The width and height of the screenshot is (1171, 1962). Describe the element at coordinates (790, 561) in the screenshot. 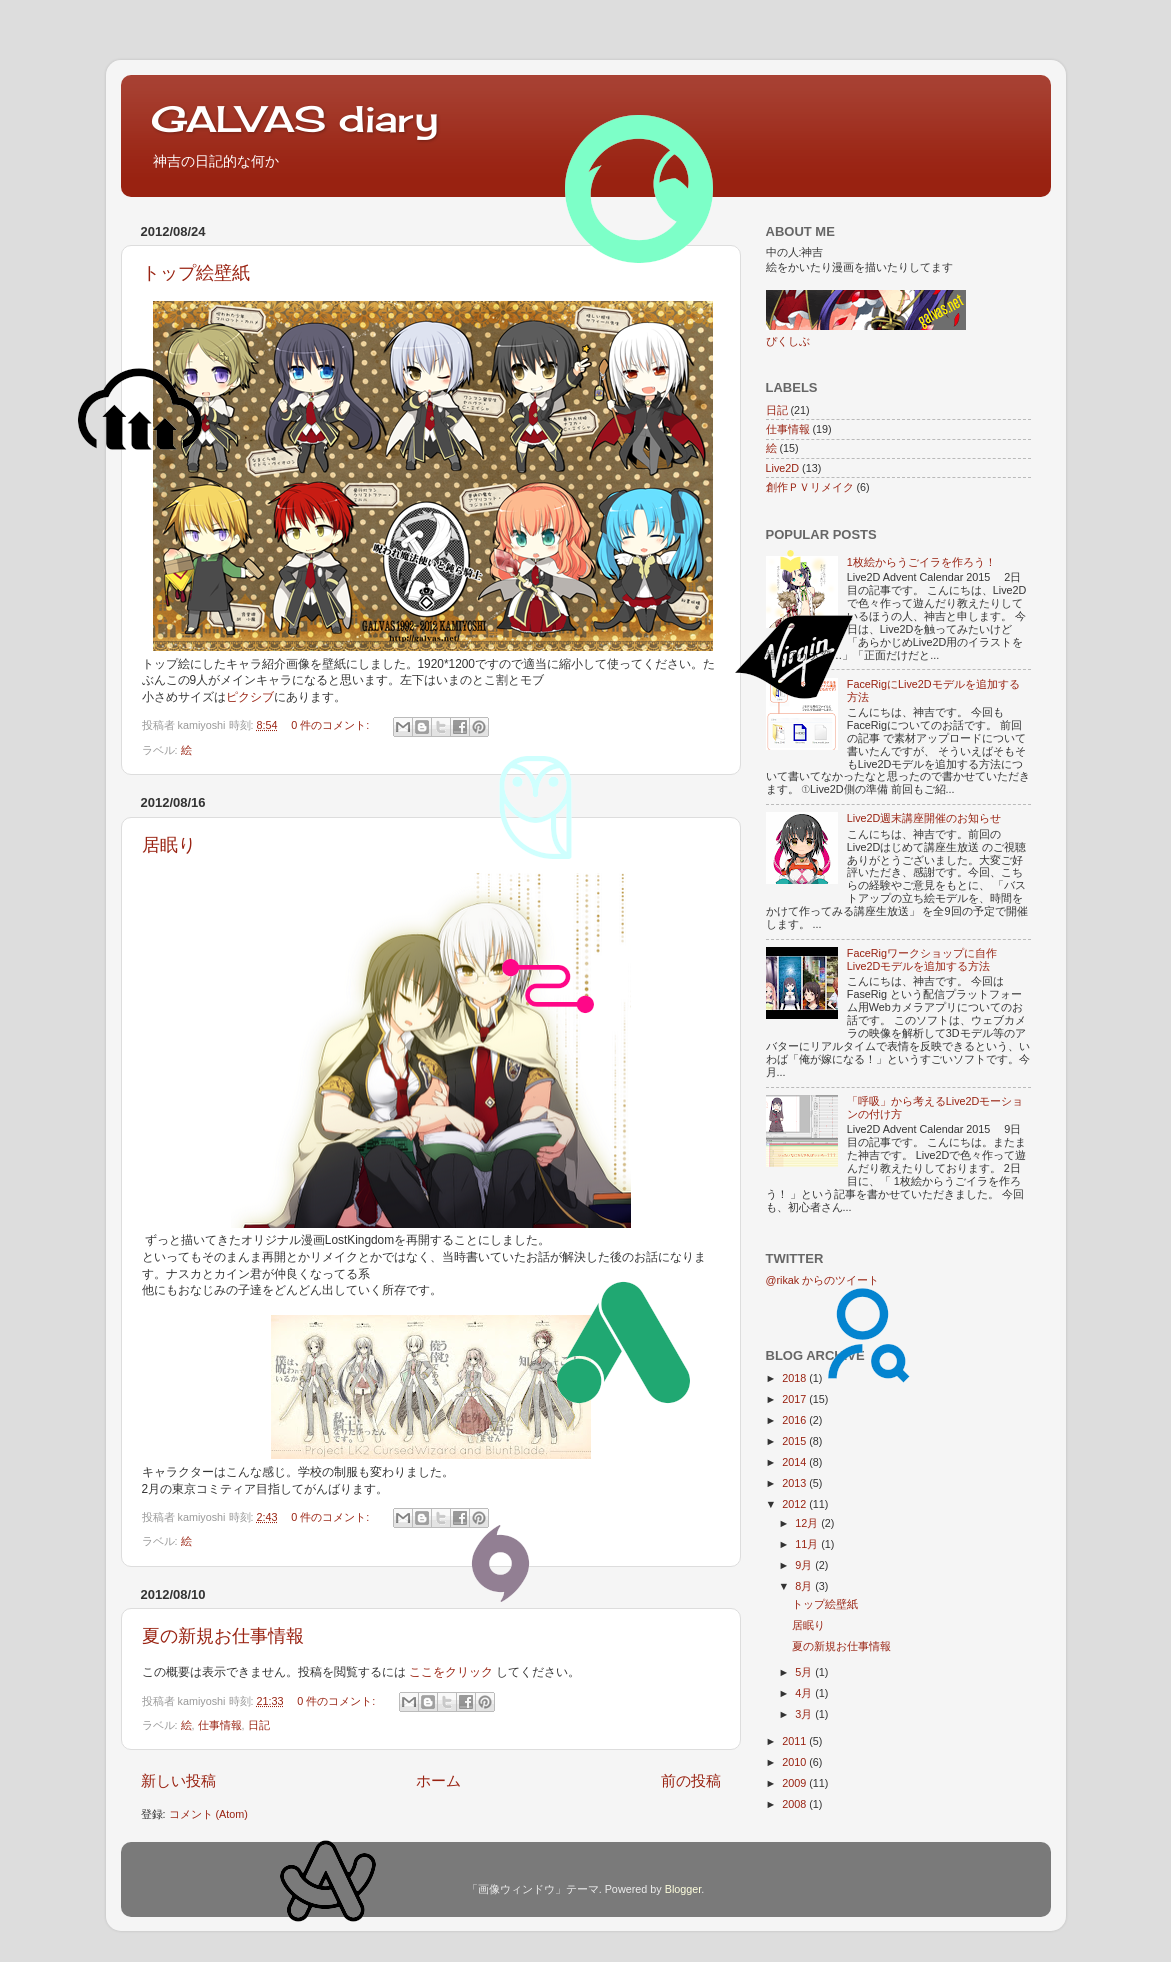

I see `electron-builder logo` at that location.